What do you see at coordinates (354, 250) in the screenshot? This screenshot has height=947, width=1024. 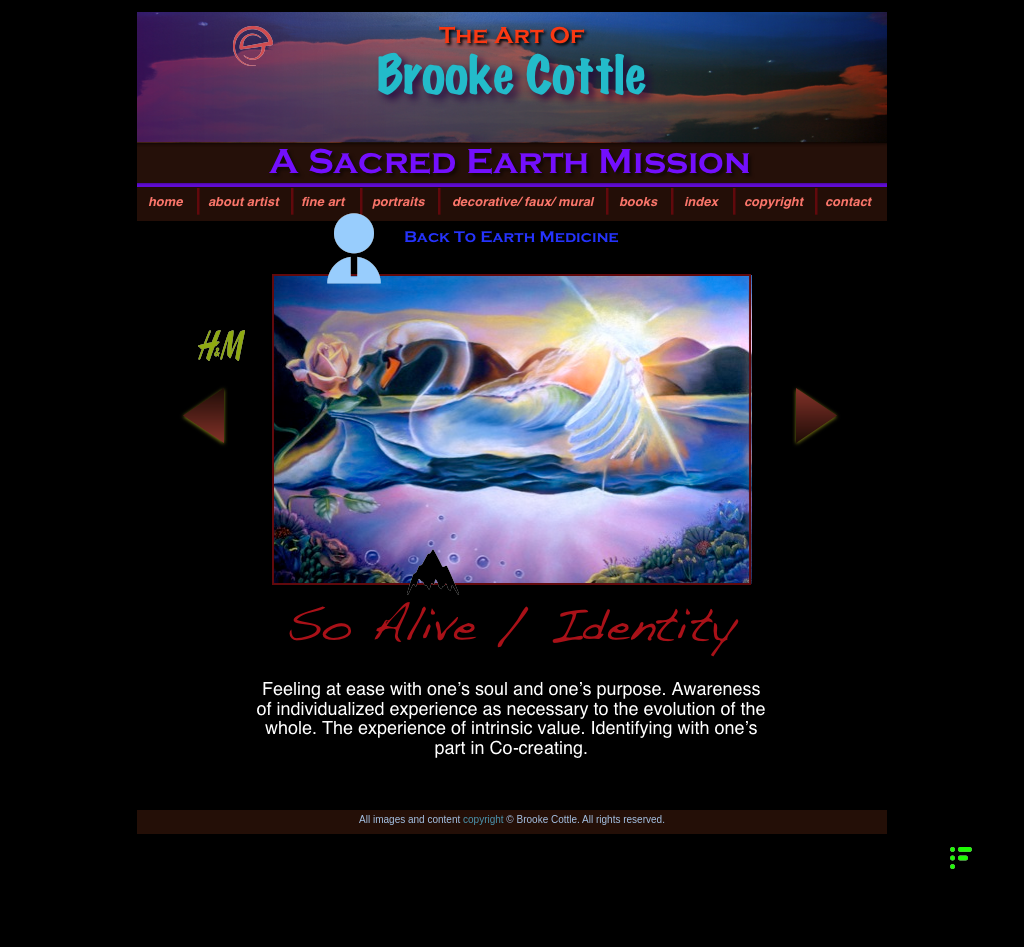 I see `view your profile` at bounding box center [354, 250].